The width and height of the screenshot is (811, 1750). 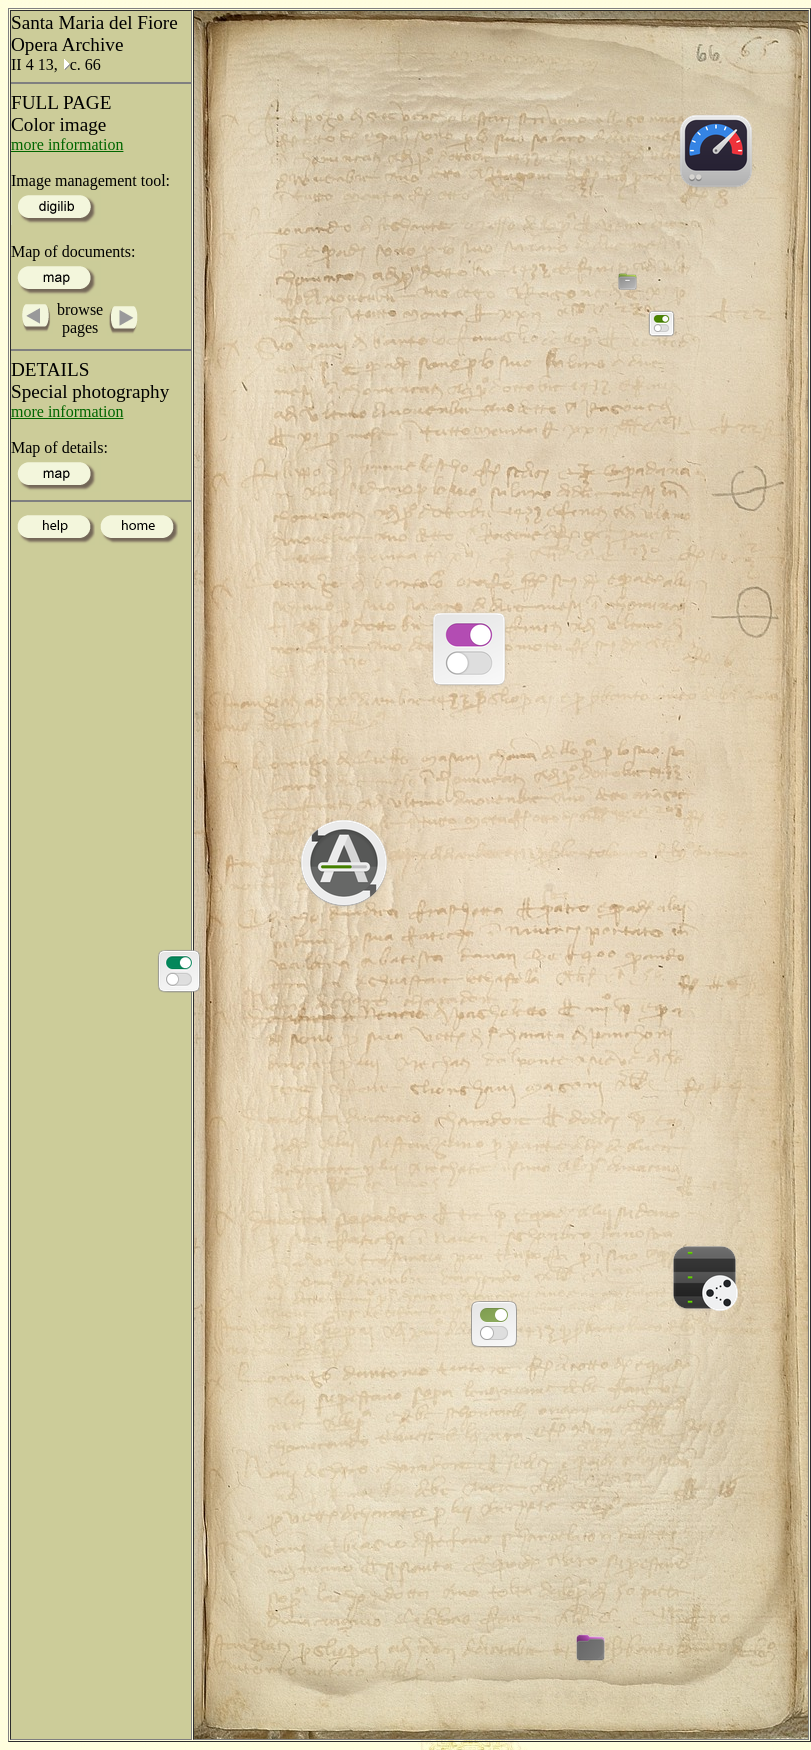 I want to click on open the software update manager, so click(x=344, y=863).